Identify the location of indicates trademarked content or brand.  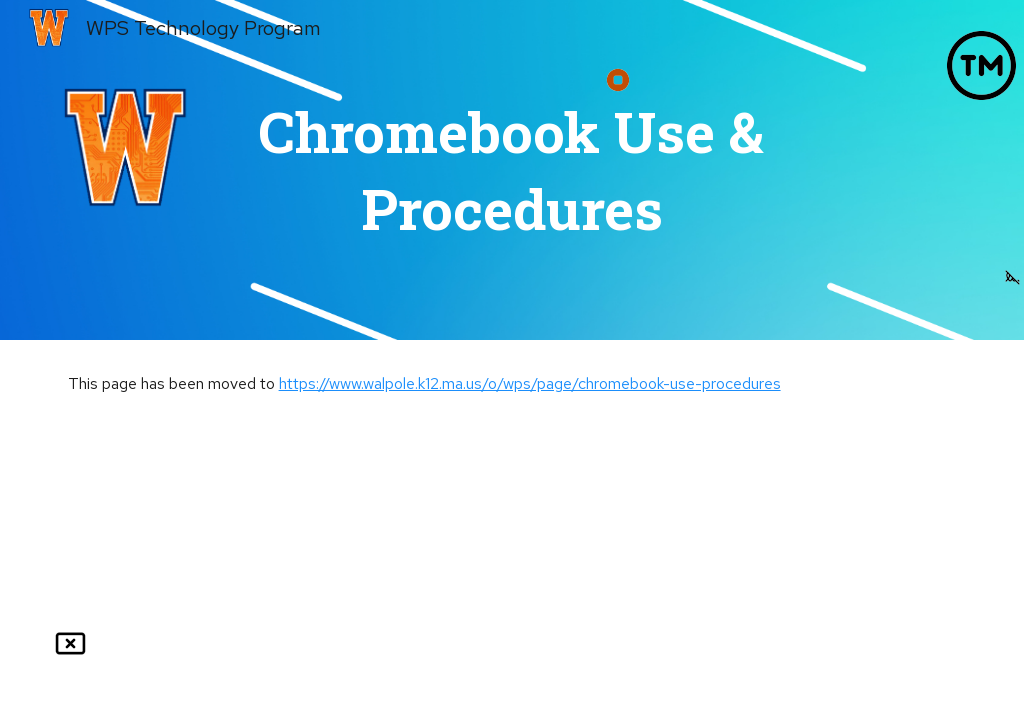
(981, 65).